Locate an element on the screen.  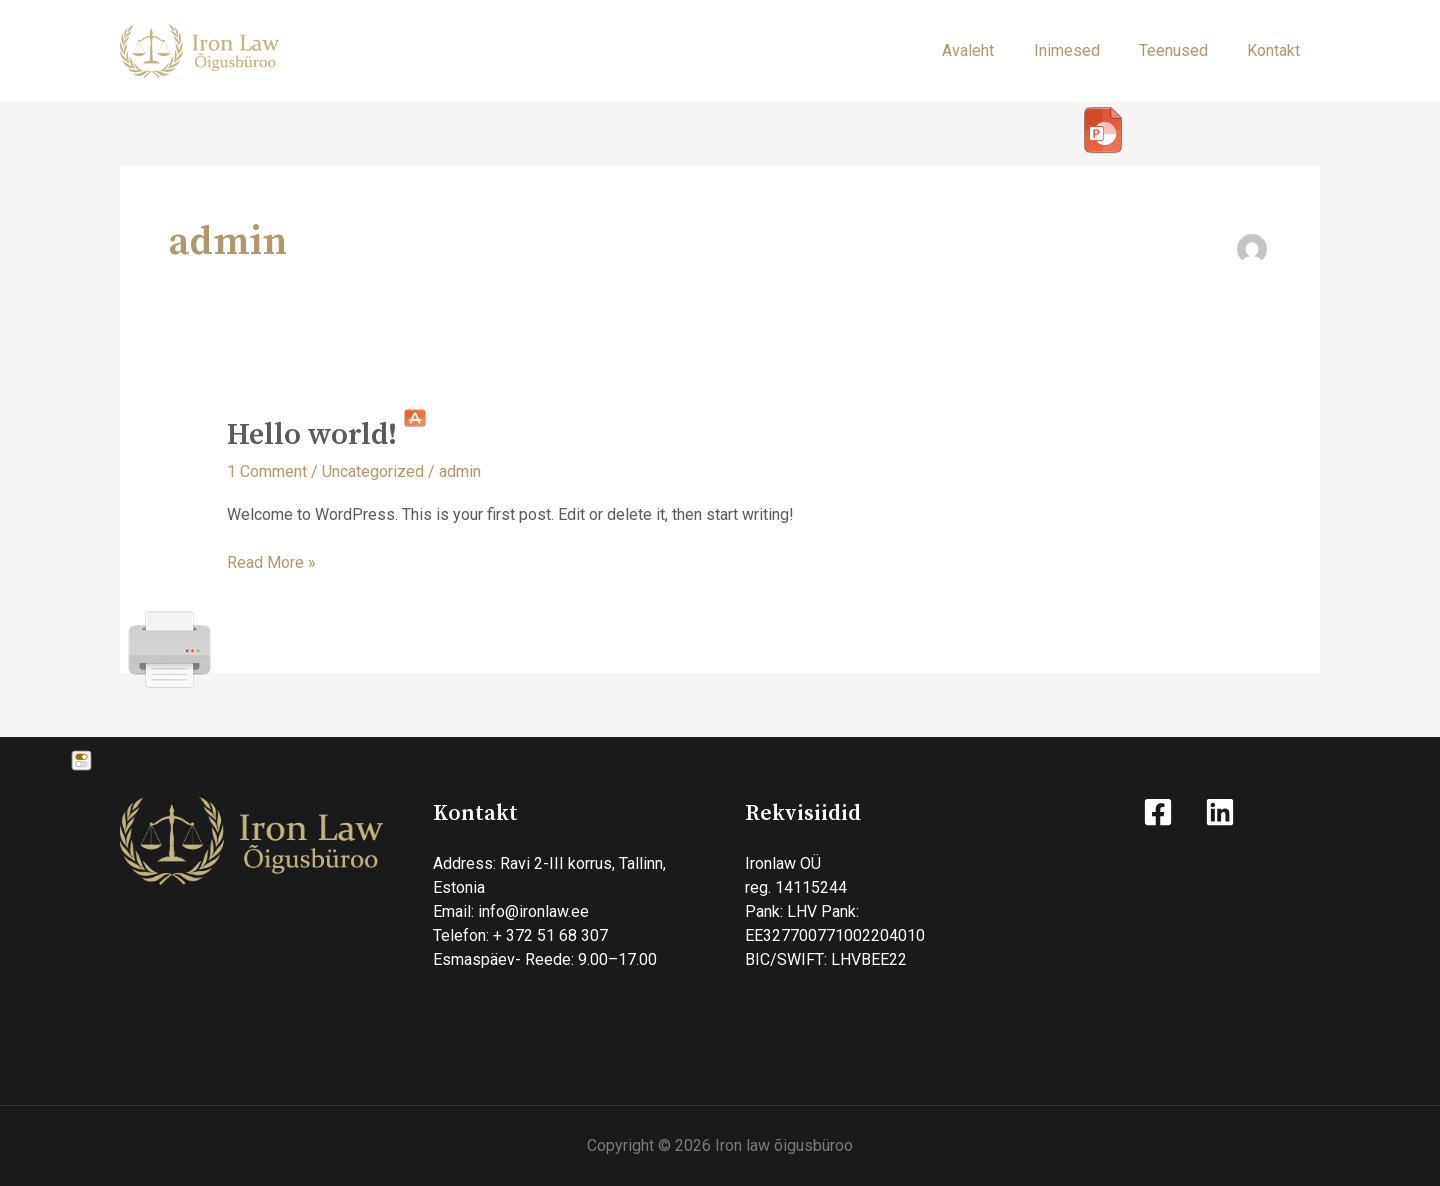
a microsoft powerpoint file is located at coordinates (1103, 130).